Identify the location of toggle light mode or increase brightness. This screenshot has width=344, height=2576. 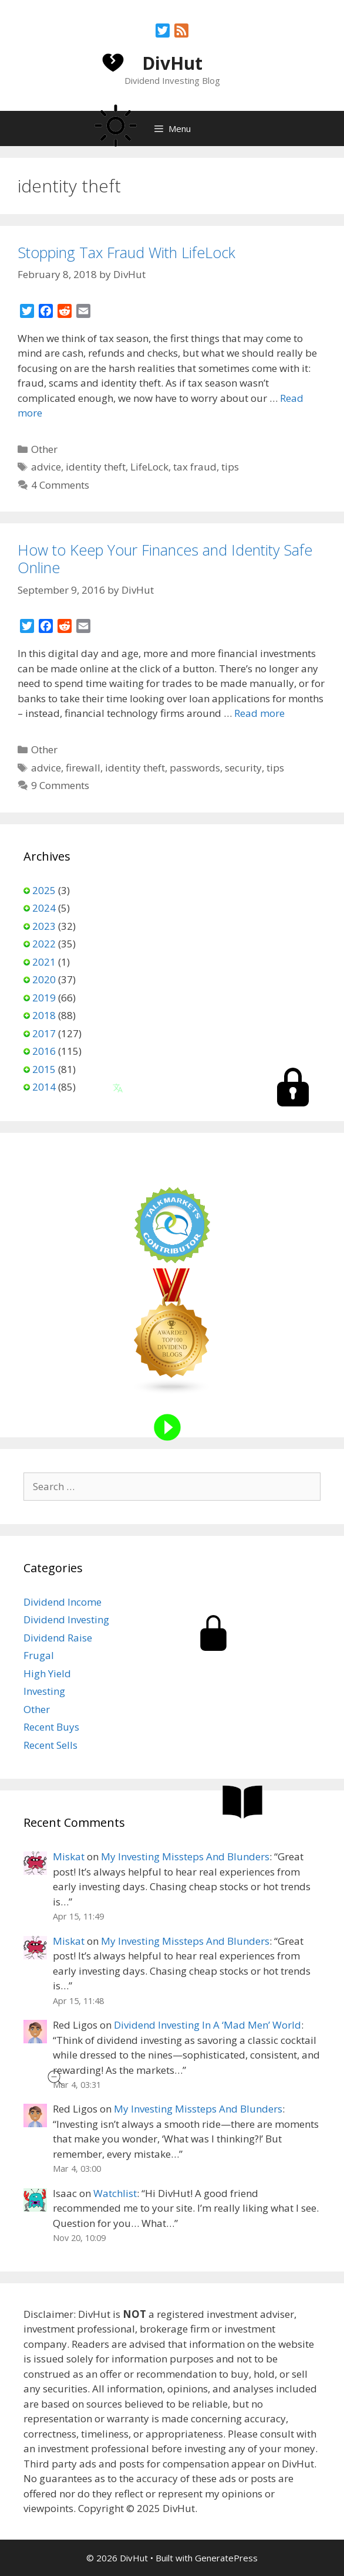
(116, 126).